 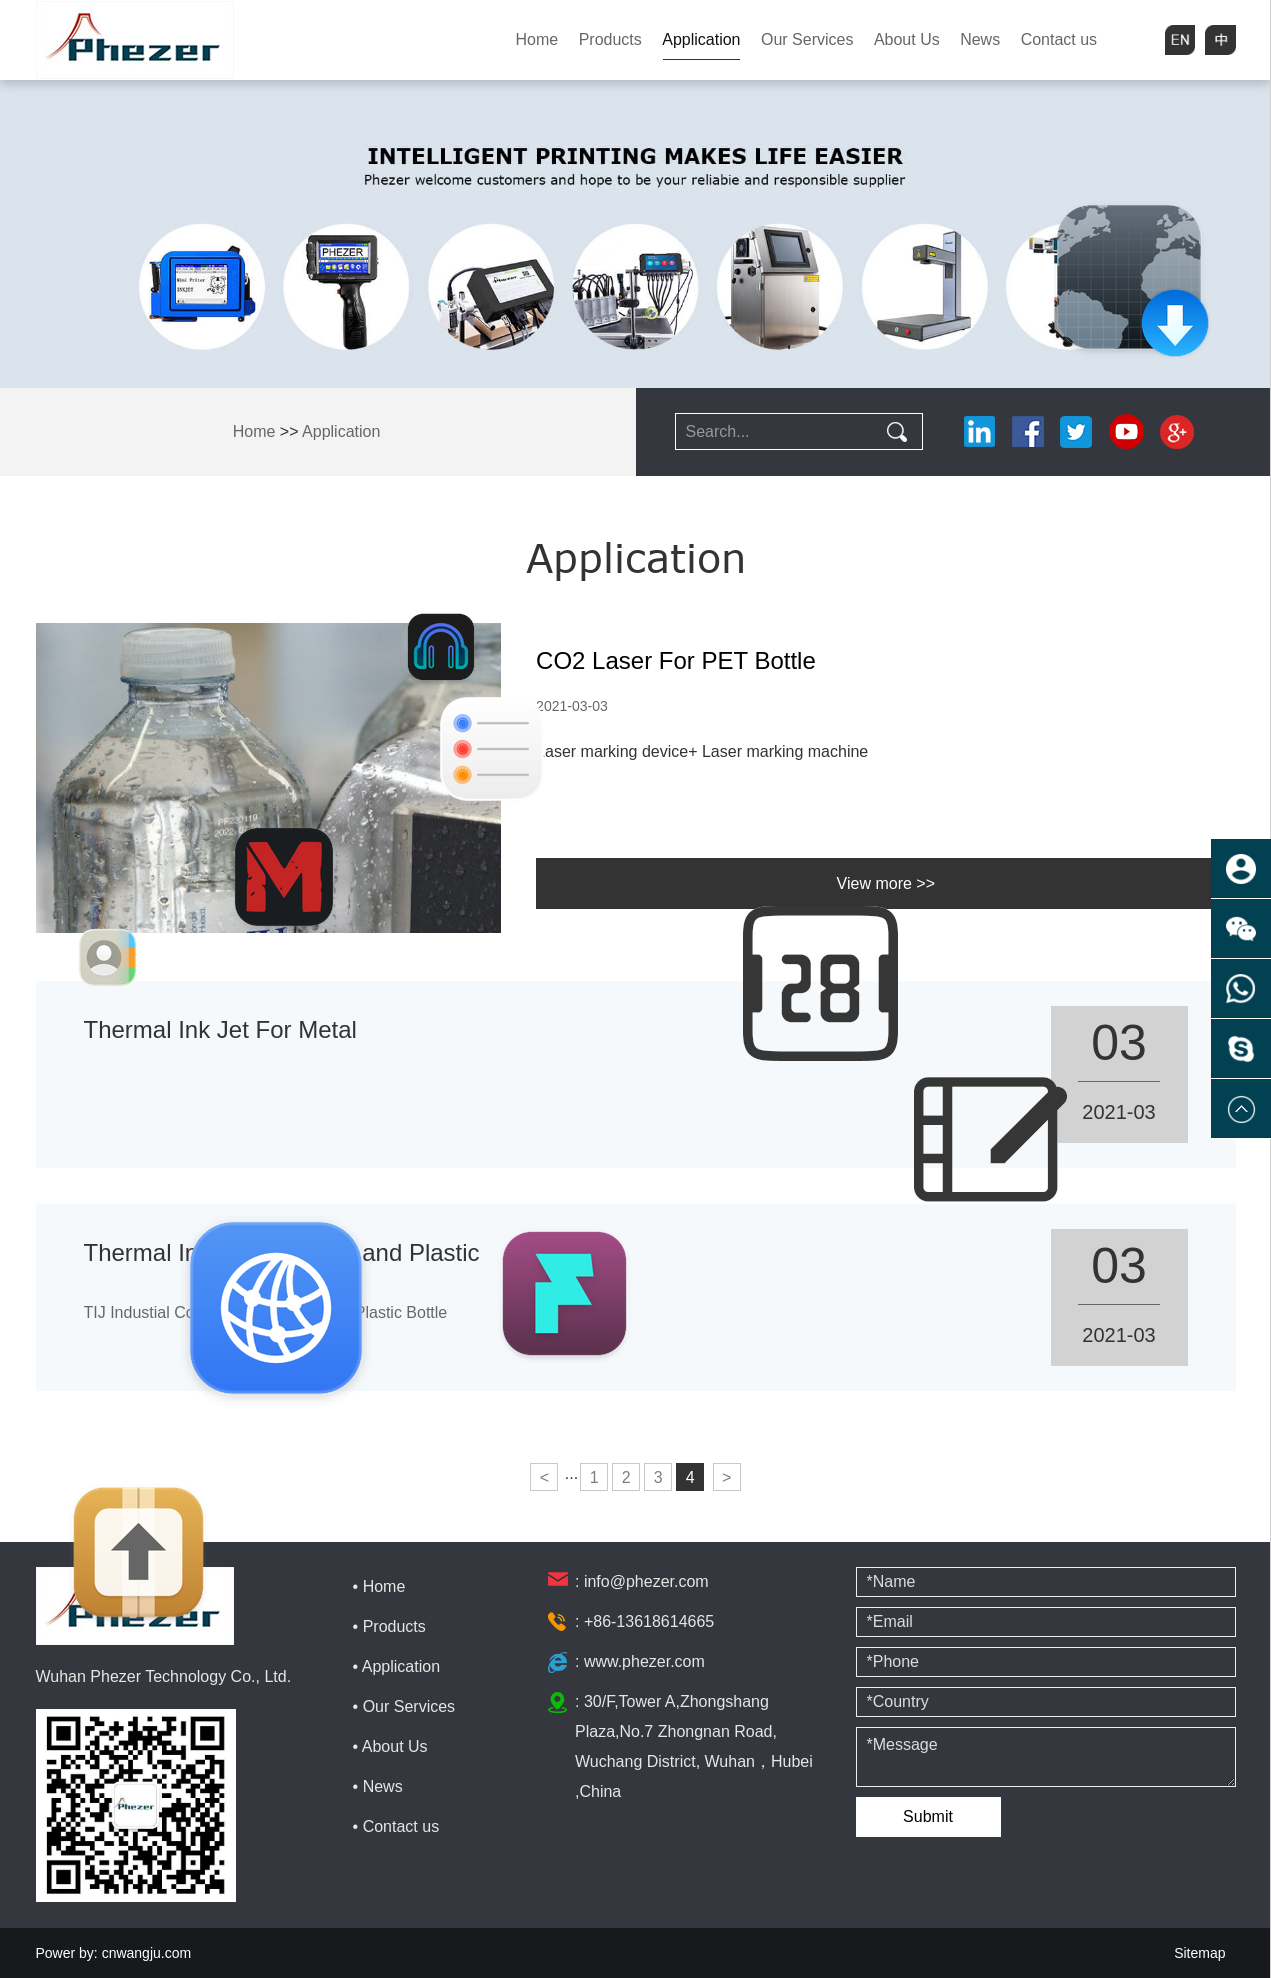 What do you see at coordinates (564, 1293) in the screenshot?
I see `open fightcade app` at bounding box center [564, 1293].